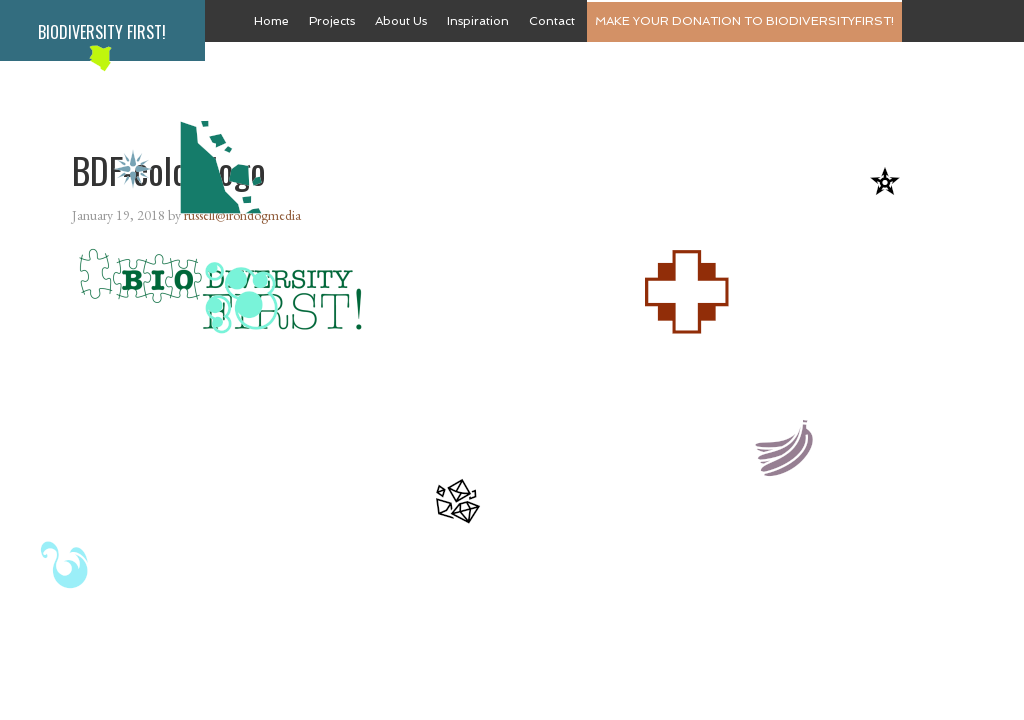 The image size is (1024, 720). Describe the element at coordinates (228, 165) in the screenshot. I see `warning: rockslide or falling rocks hazard ahead` at that location.